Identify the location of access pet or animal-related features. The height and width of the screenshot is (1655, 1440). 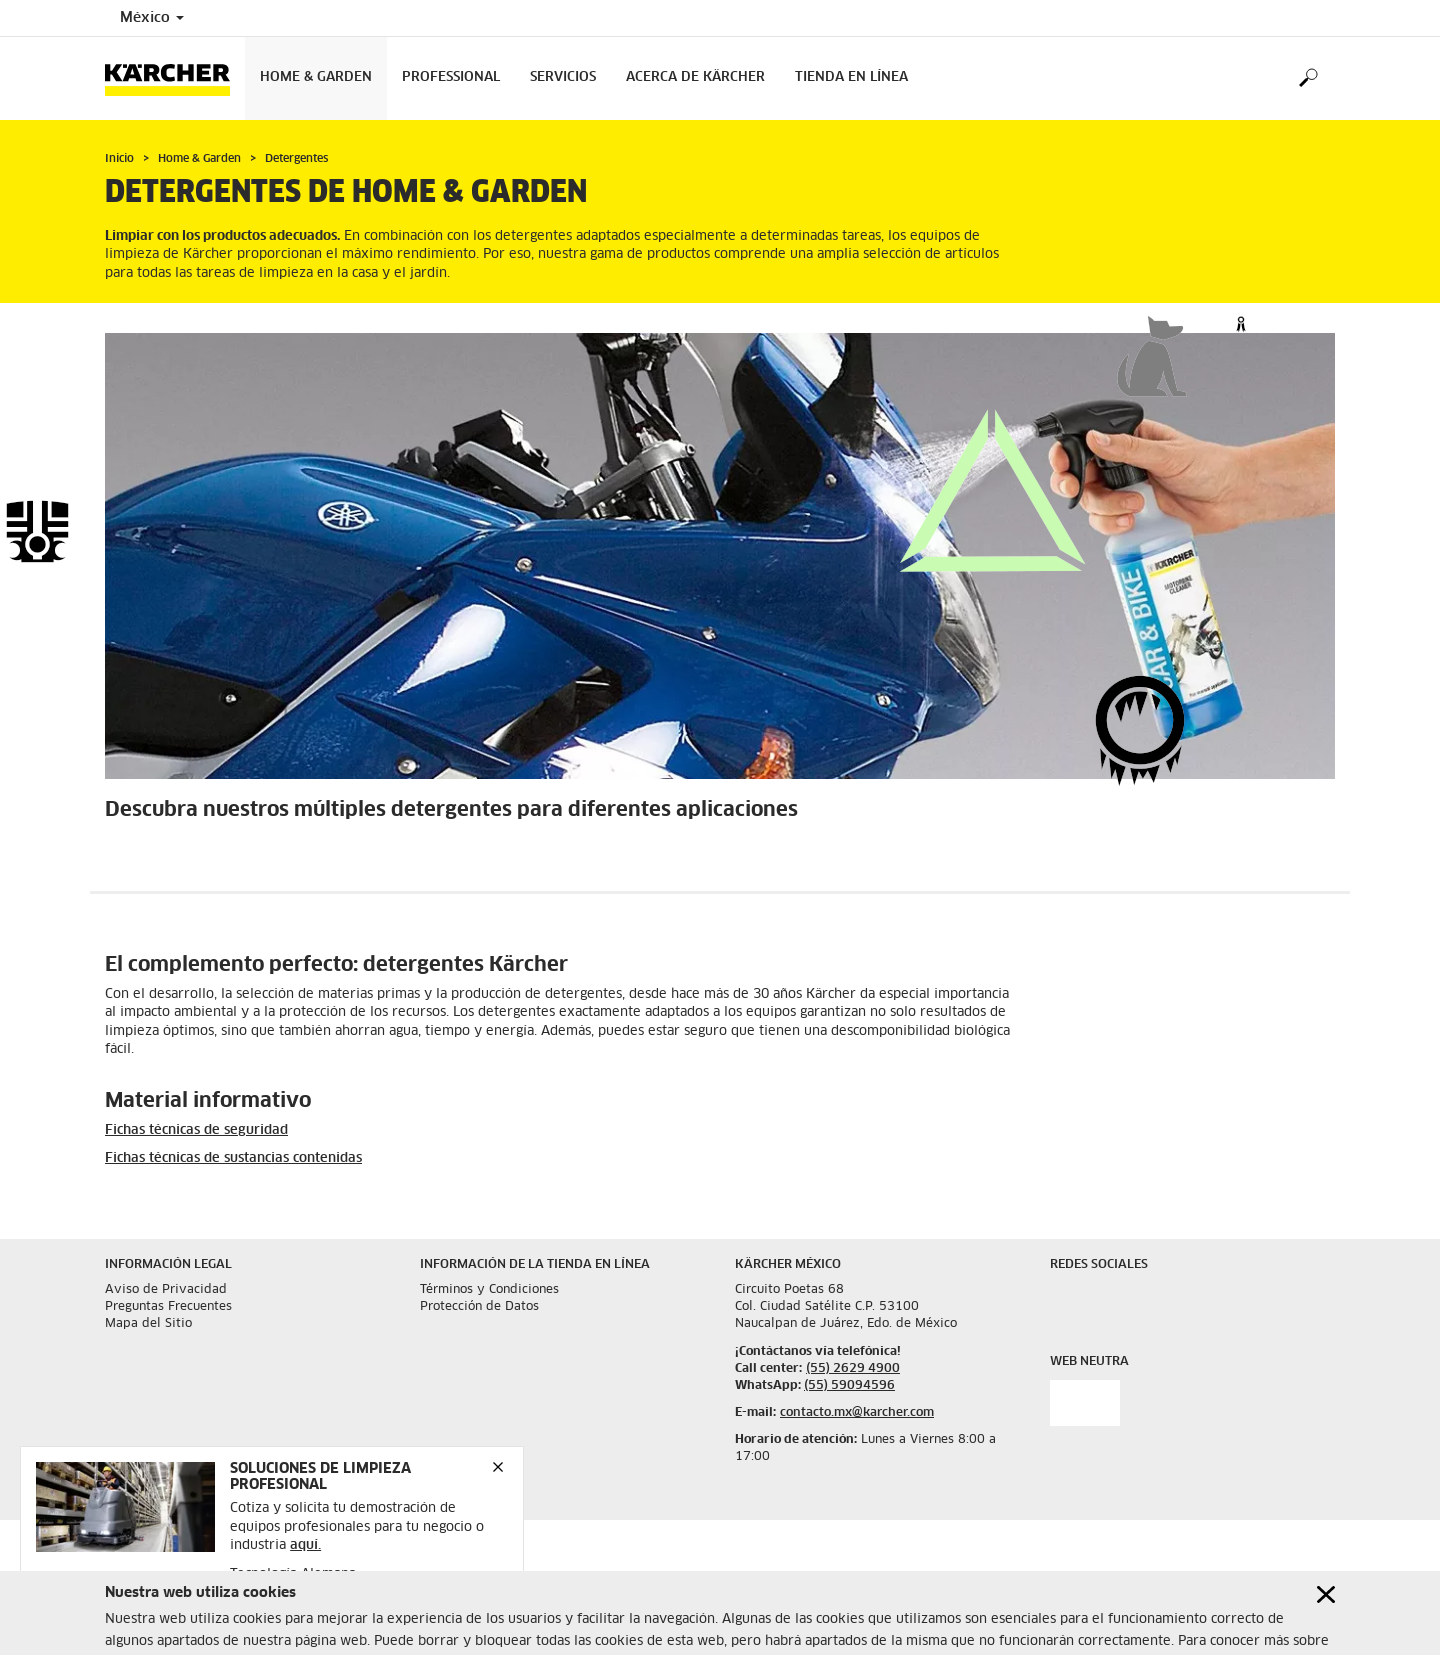
(1152, 357).